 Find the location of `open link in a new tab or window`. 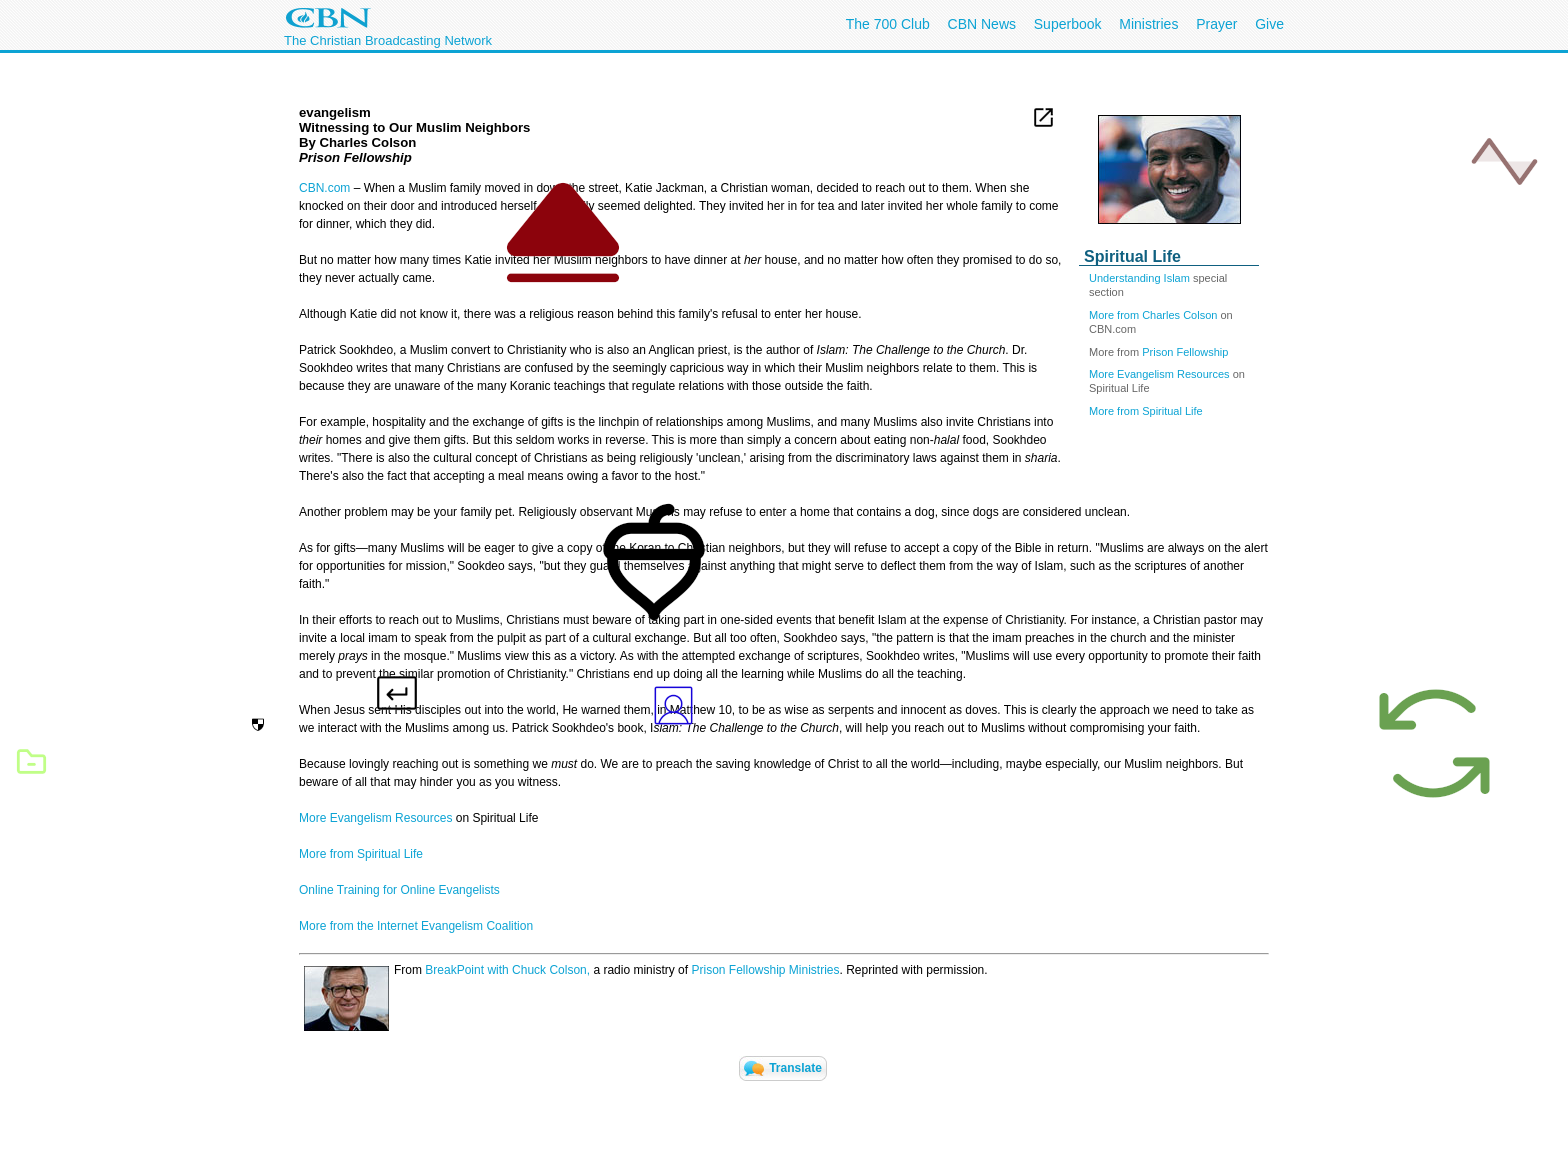

open link in a new tab or window is located at coordinates (1043, 117).